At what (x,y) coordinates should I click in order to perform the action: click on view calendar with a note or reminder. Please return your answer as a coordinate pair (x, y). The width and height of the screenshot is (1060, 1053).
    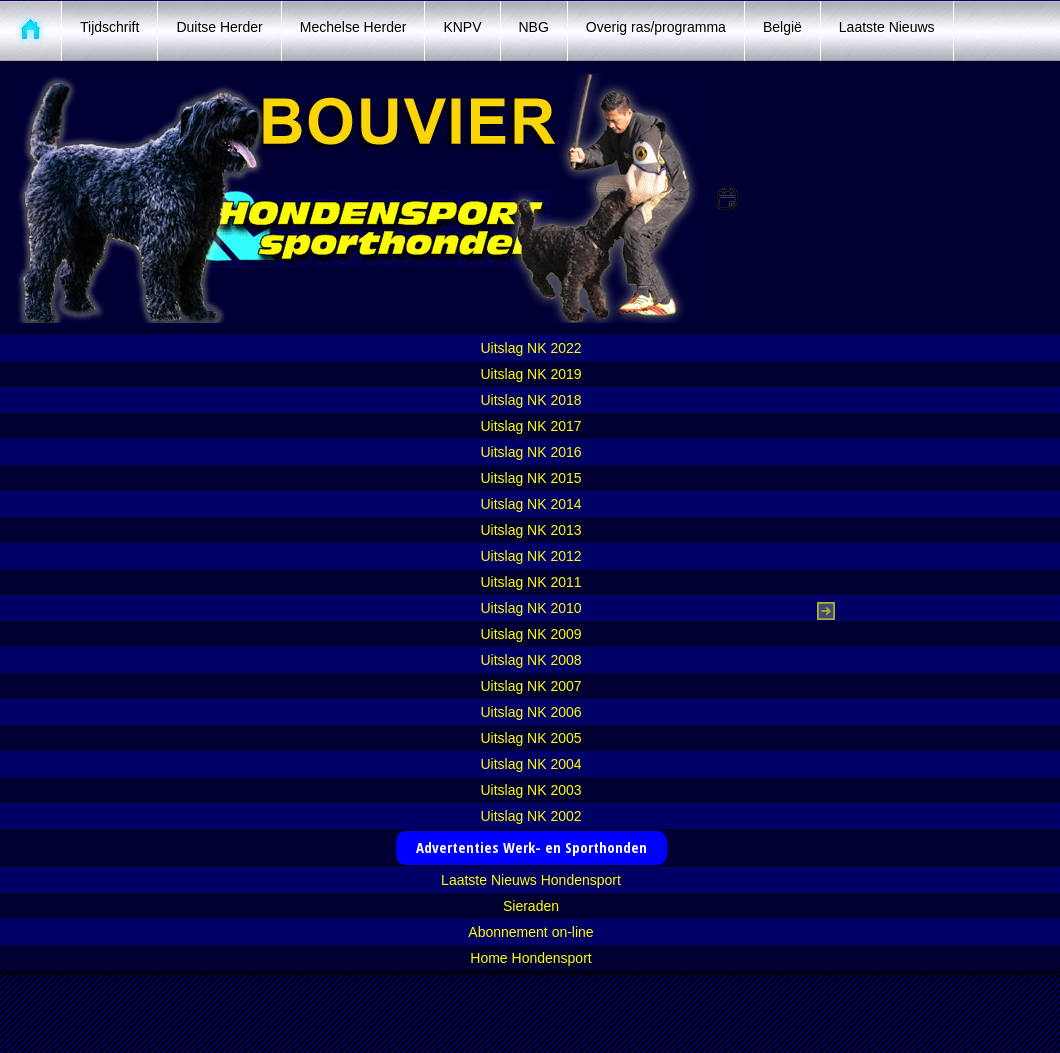
    Looking at the image, I should click on (727, 198).